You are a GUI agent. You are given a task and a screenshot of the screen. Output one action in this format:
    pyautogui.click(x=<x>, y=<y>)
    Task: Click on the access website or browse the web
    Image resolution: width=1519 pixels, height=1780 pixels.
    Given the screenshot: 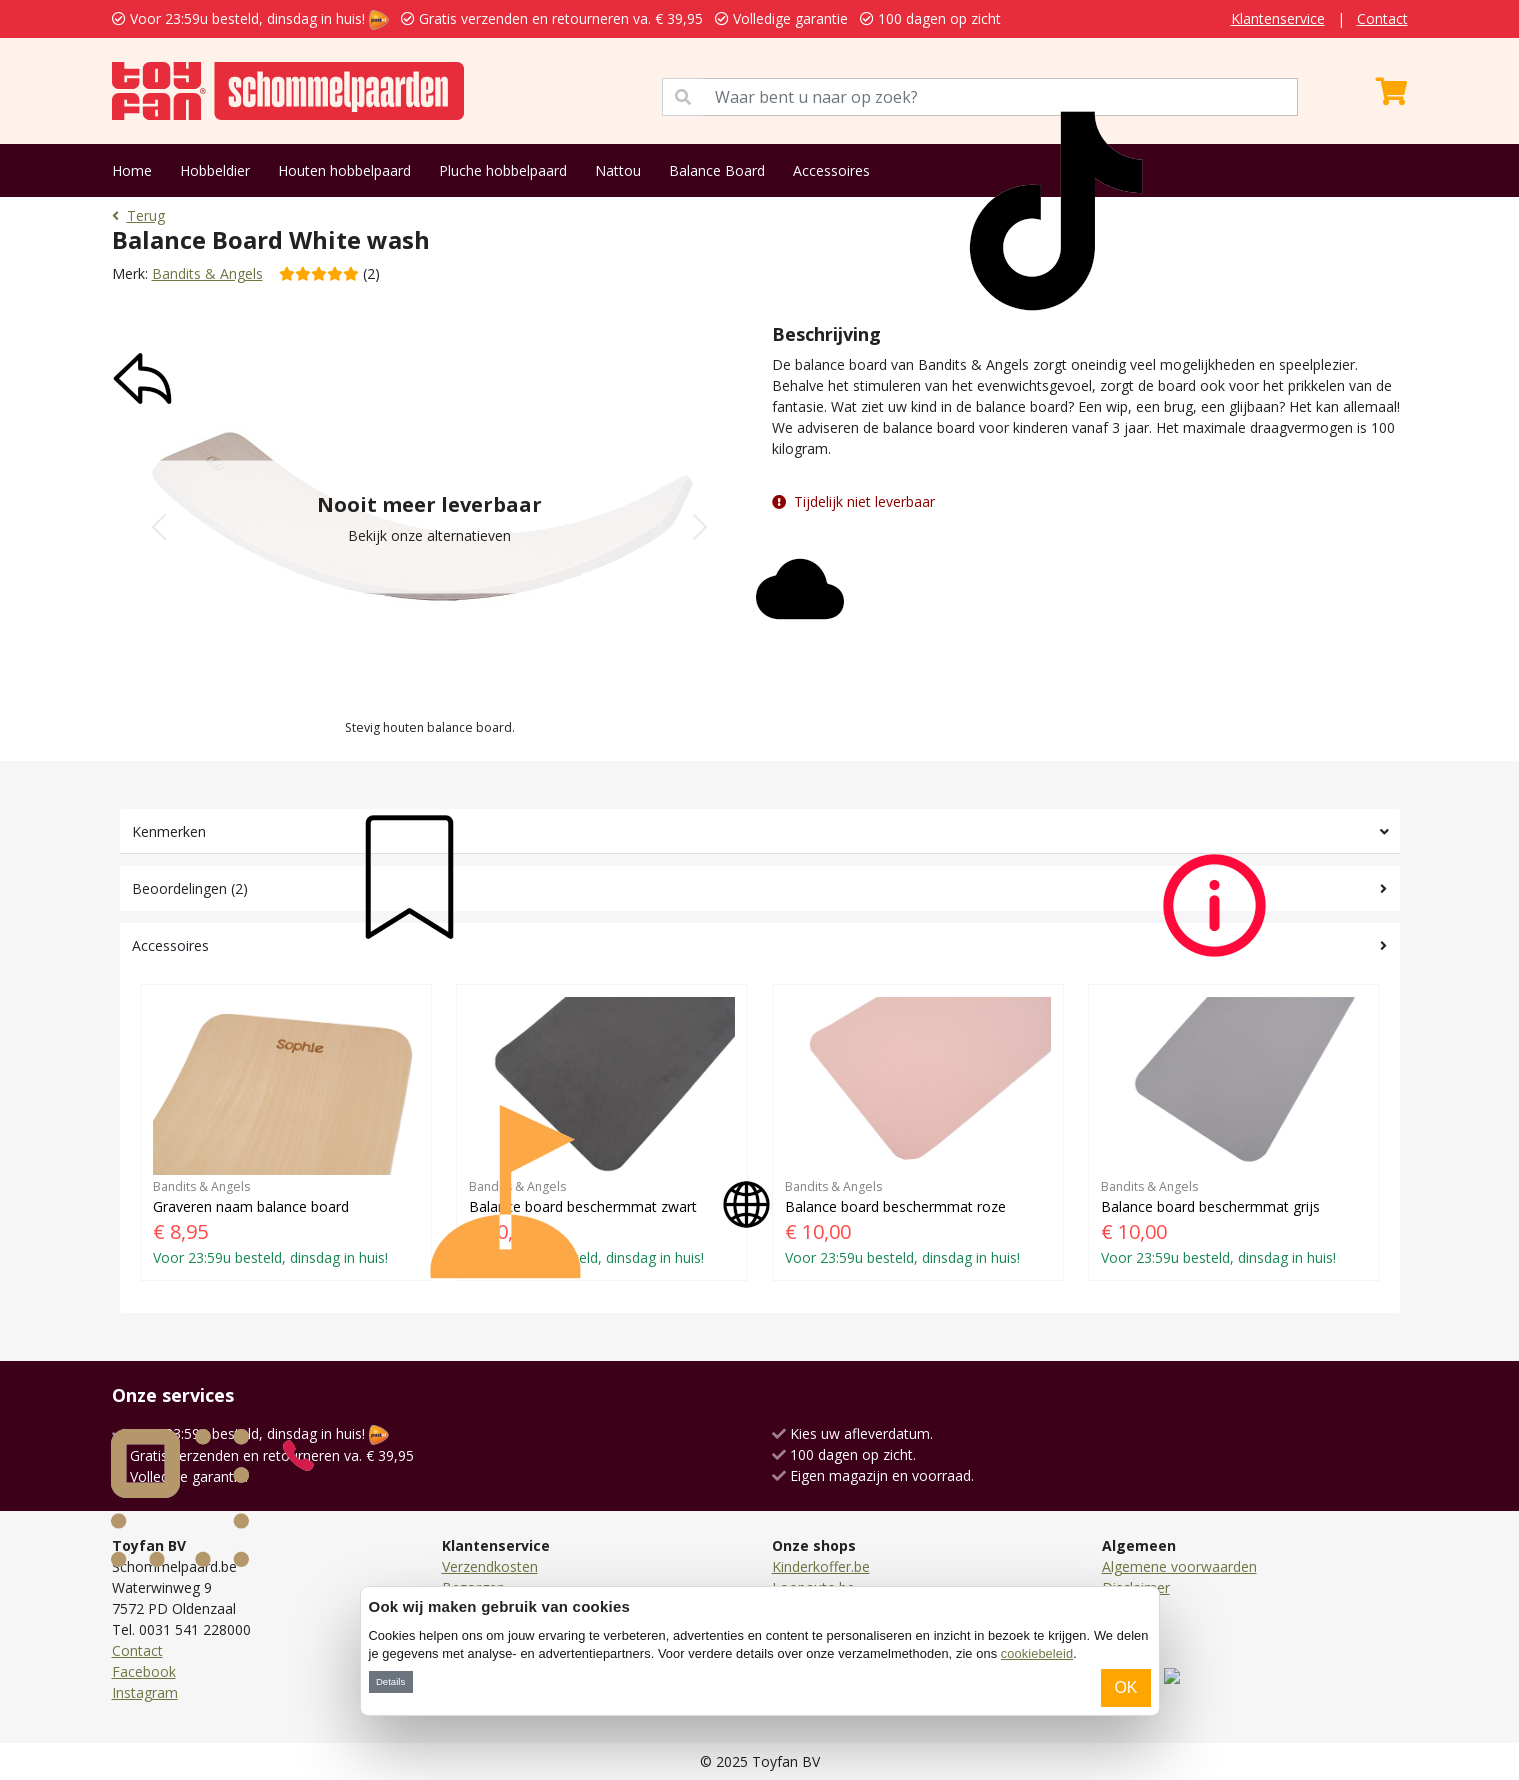 What is the action you would take?
    pyautogui.click(x=746, y=1204)
    